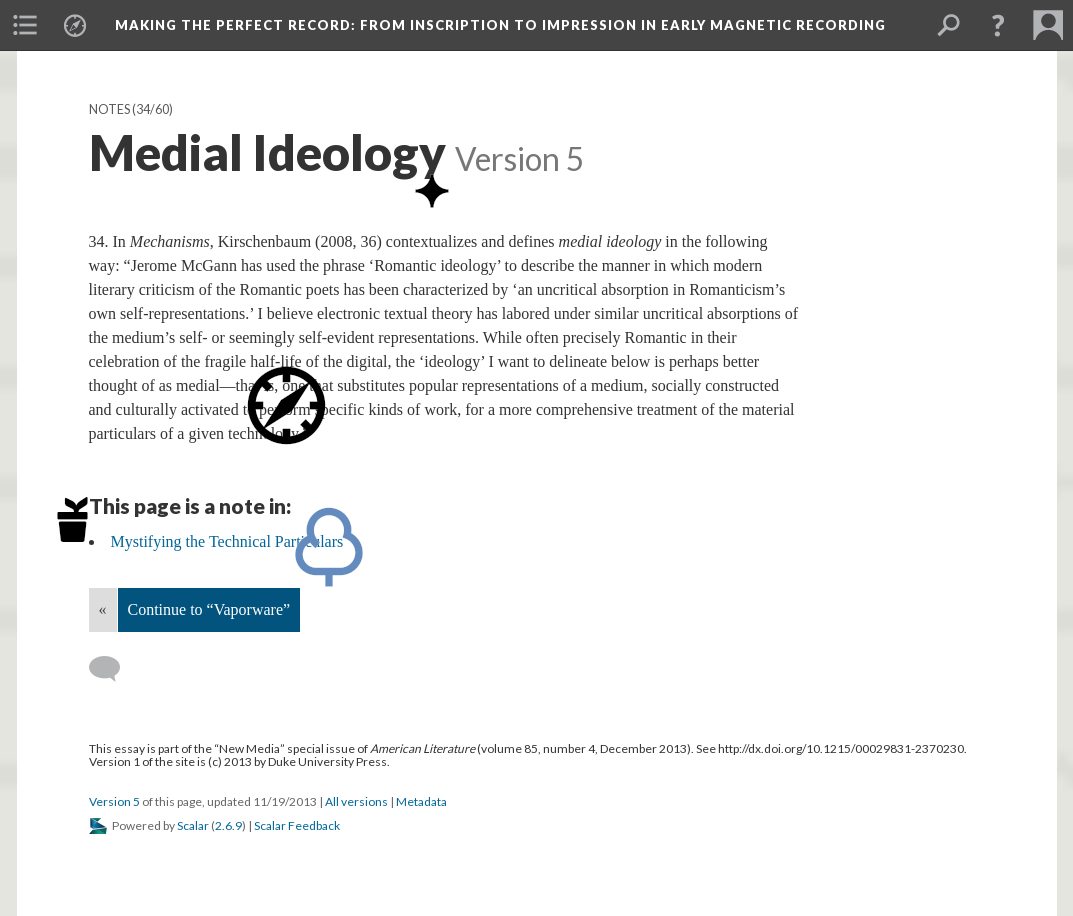 This screenshot has width=1073, height=916. What do you see at coordinates (329, 549) in the screenshot?
I see `access nature or environmental settings` at bounding box center [329, 549].